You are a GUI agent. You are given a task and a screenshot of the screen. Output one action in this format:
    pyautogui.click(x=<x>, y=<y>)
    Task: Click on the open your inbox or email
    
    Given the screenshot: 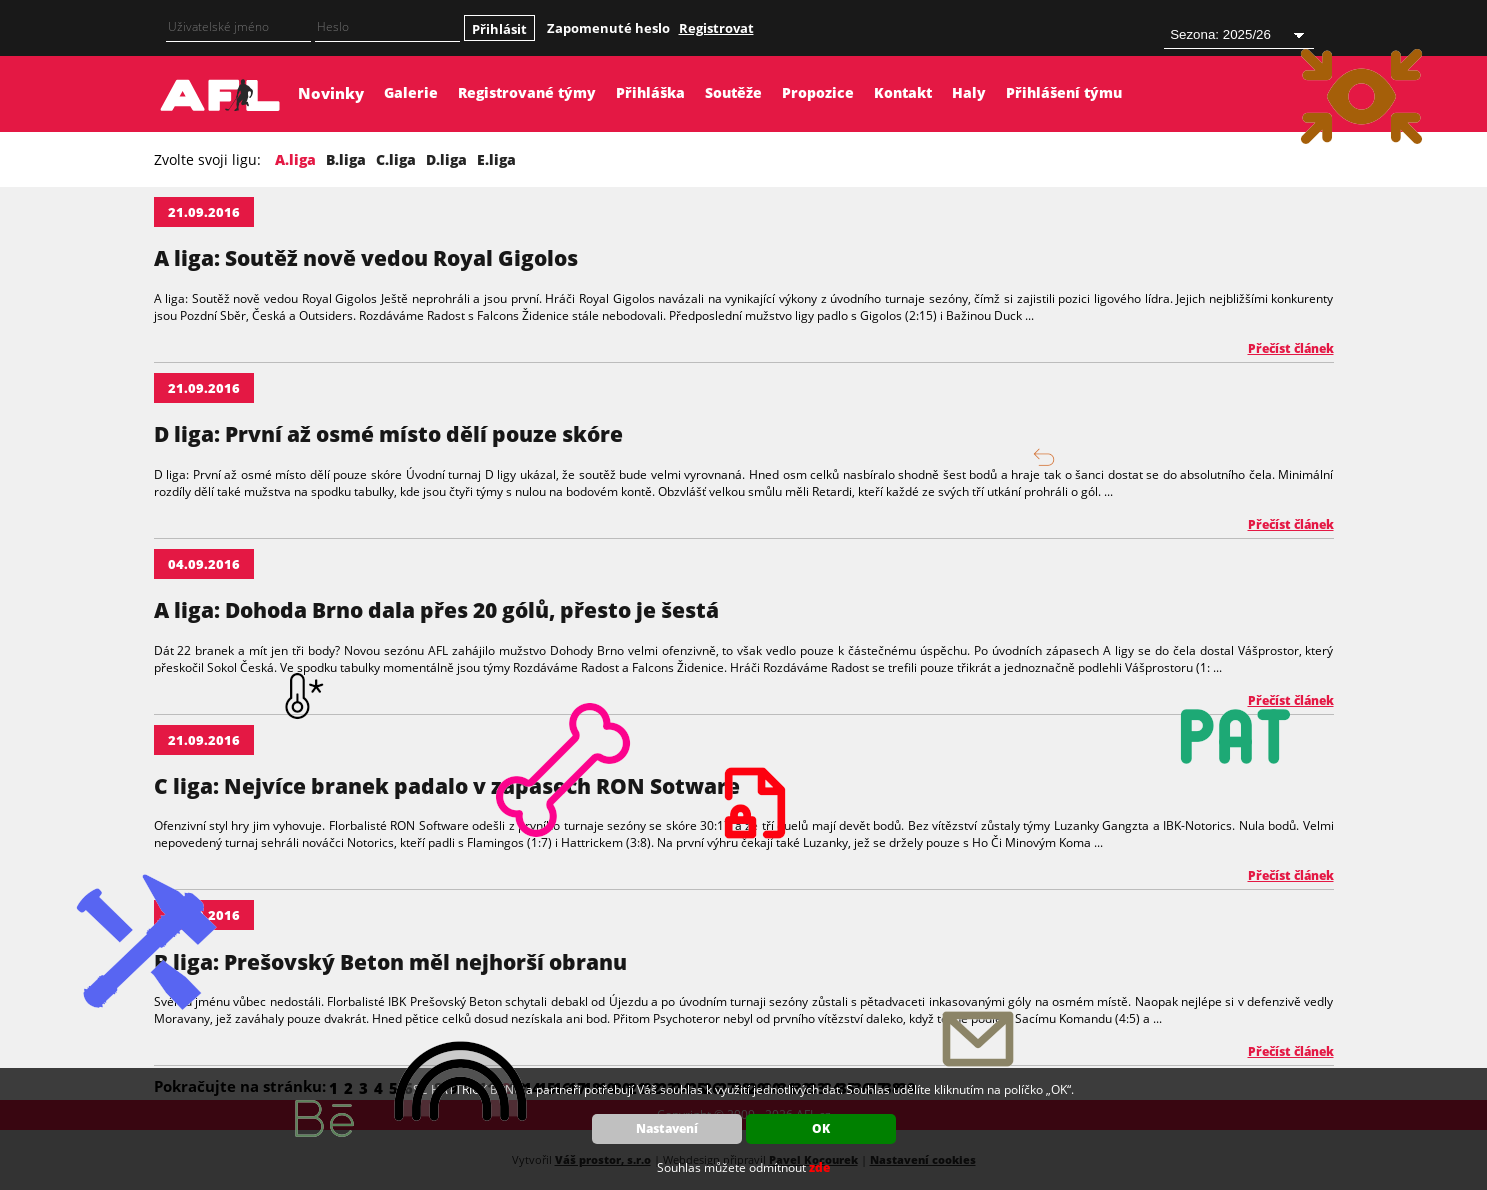 What is the action you would take?
    pyautogui.click(x=978, y=1039)
    